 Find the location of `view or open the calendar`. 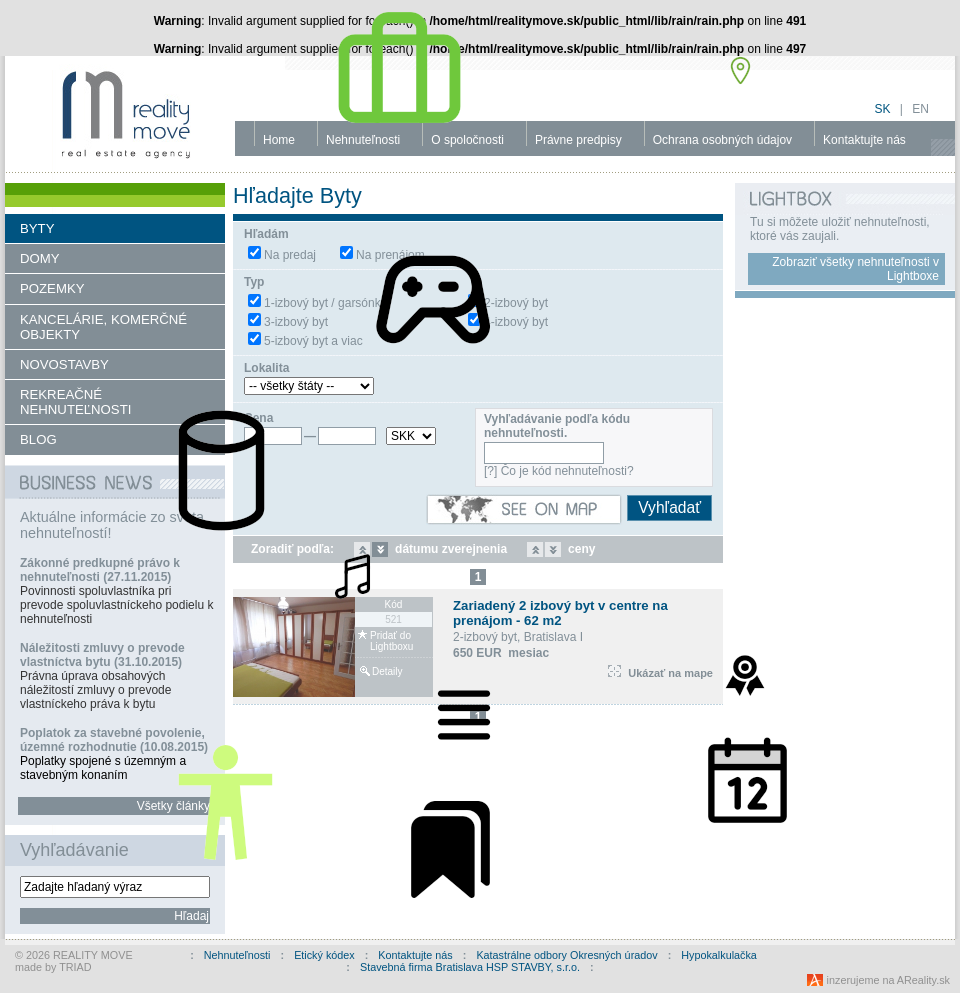

view or open the calendar is located at coordinates (747, 783).